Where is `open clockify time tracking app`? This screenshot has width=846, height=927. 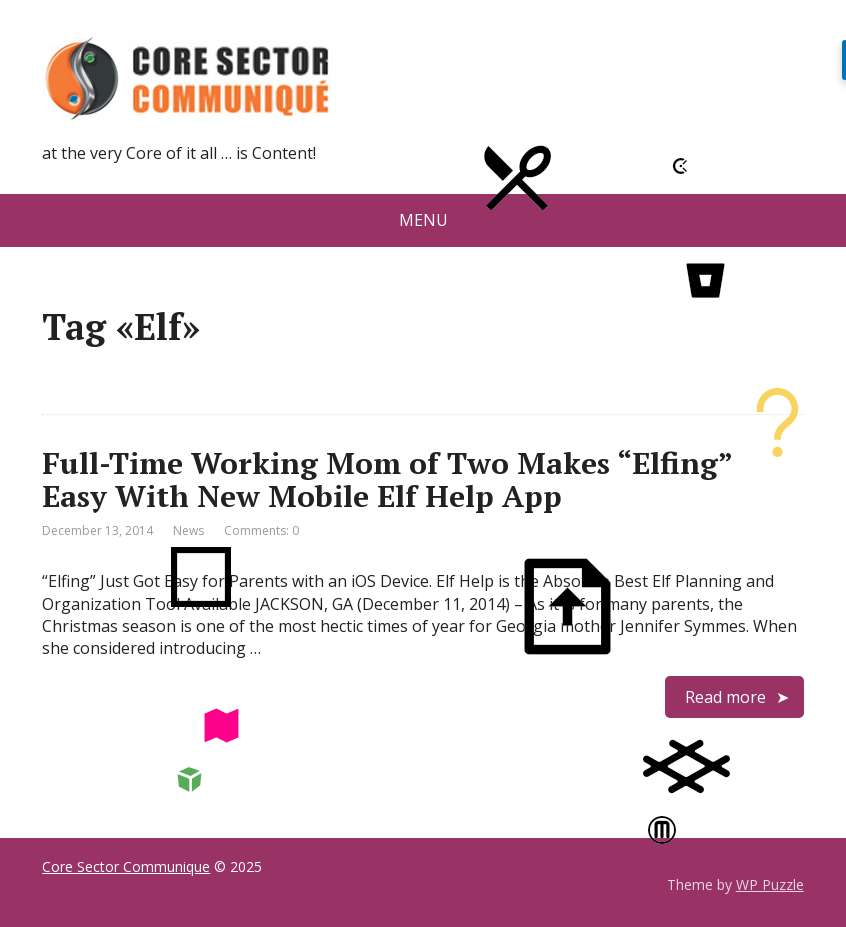
open clockify time tracking app is located at coordinates (680, 166).